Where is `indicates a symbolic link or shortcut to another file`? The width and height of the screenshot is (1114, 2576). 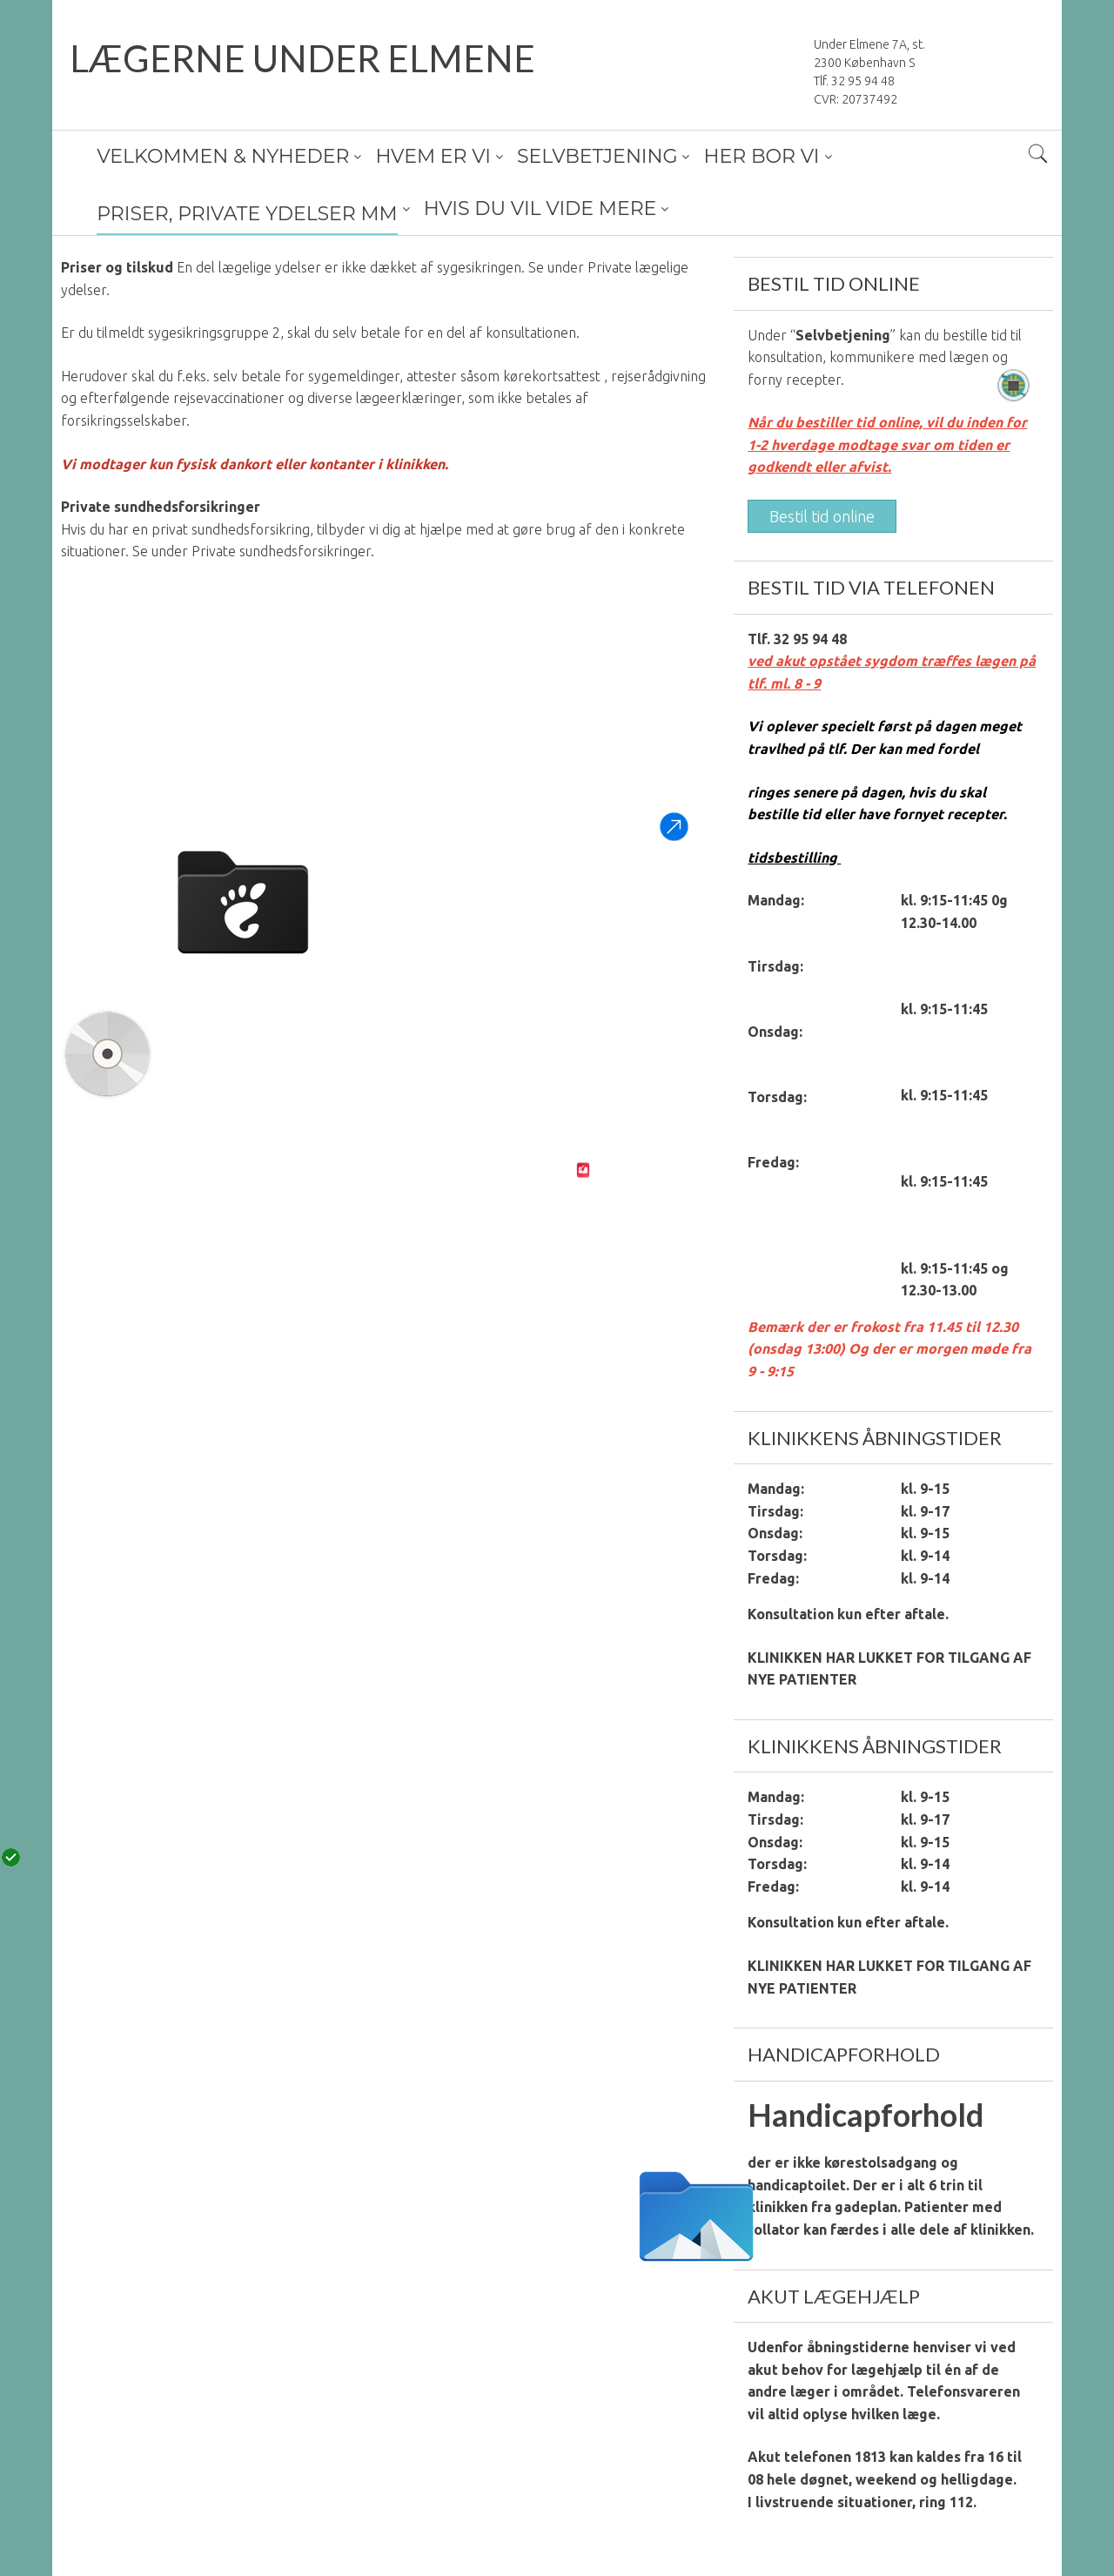 indicates a symbolic link or shortcut to another file is located at coordinates (674, 826).